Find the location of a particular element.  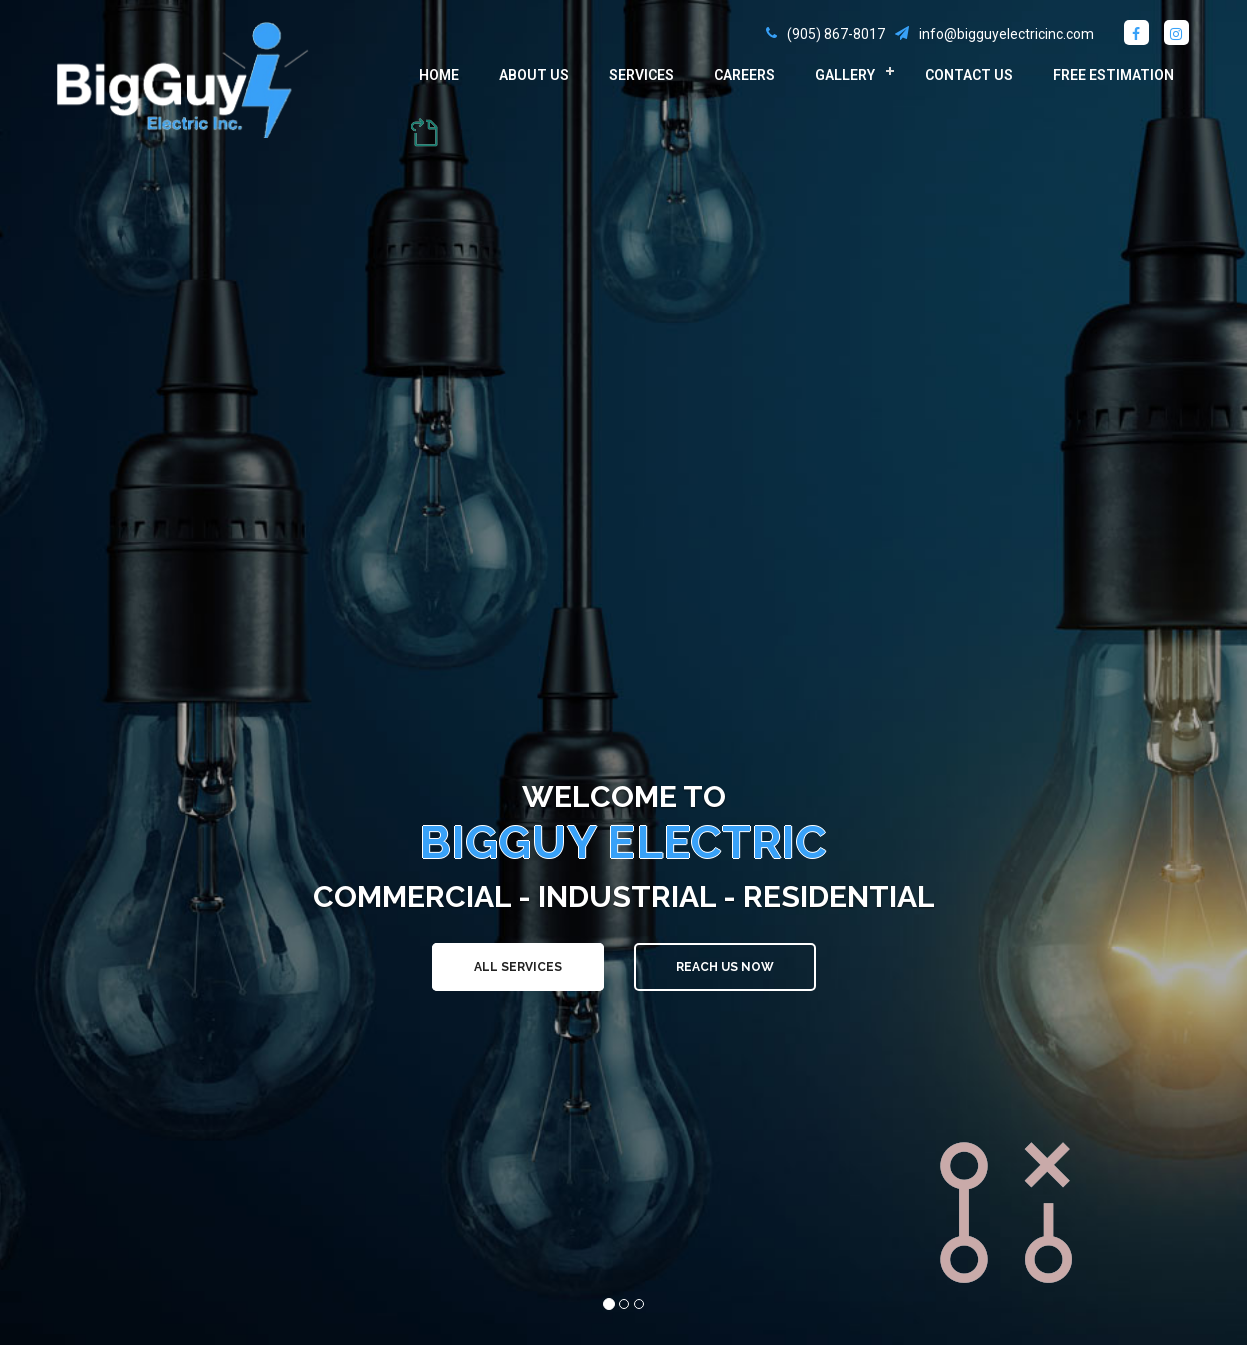

indicates a closed or rejected pull request is located at coordinates (1006, 1208).